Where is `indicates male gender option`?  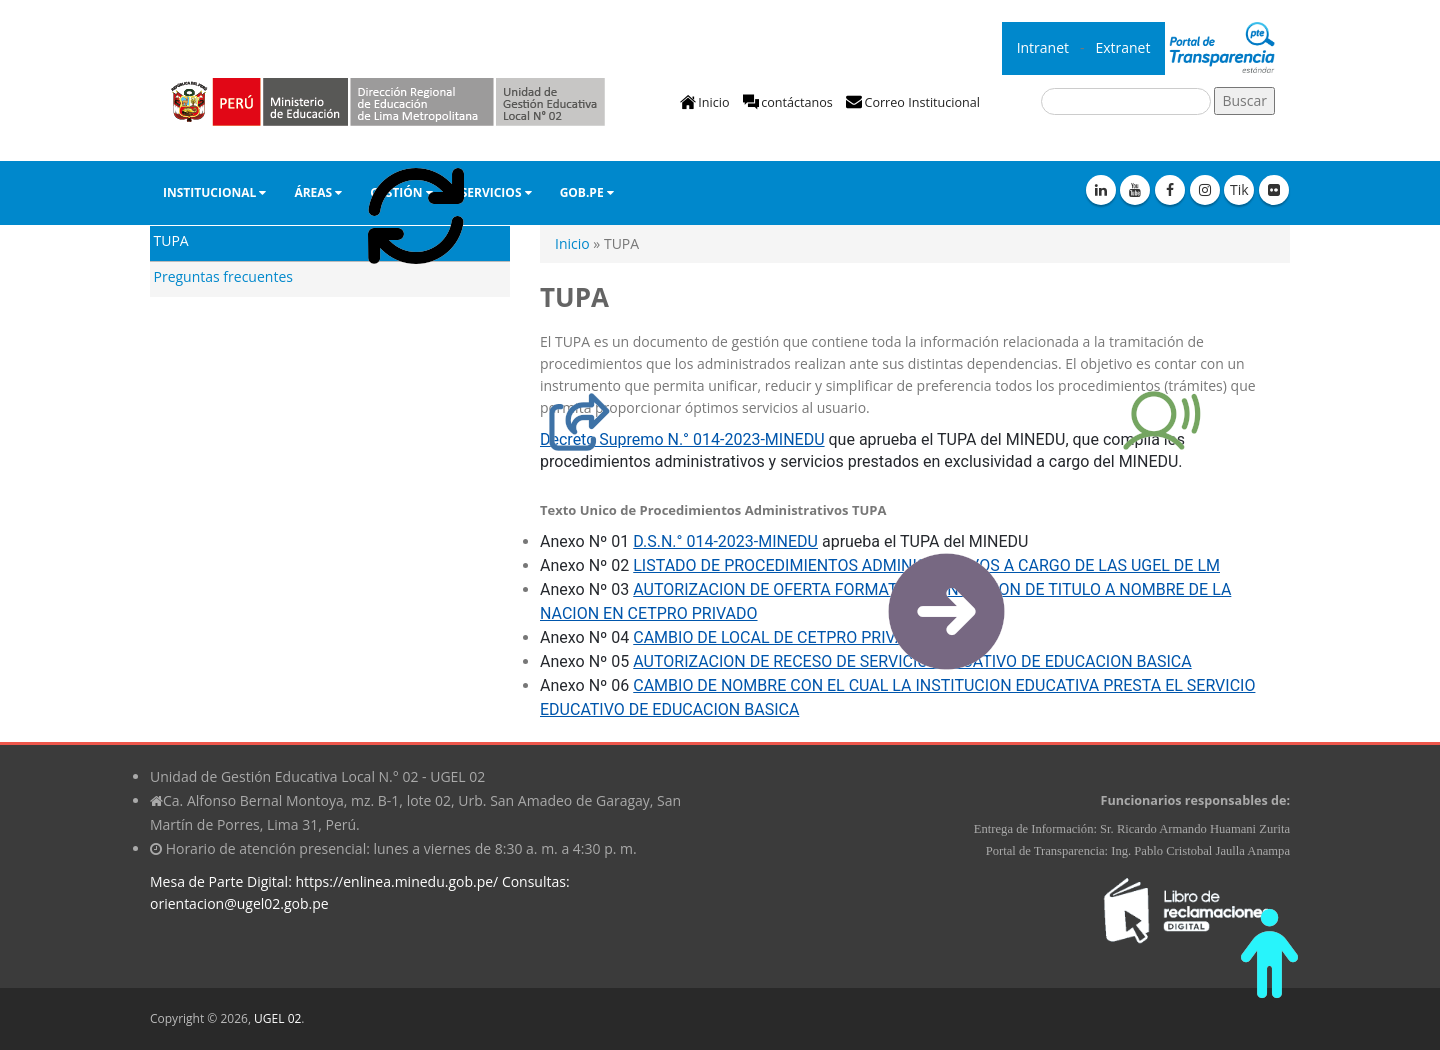
indicates male gender option is located at coordinates (1269, 953).